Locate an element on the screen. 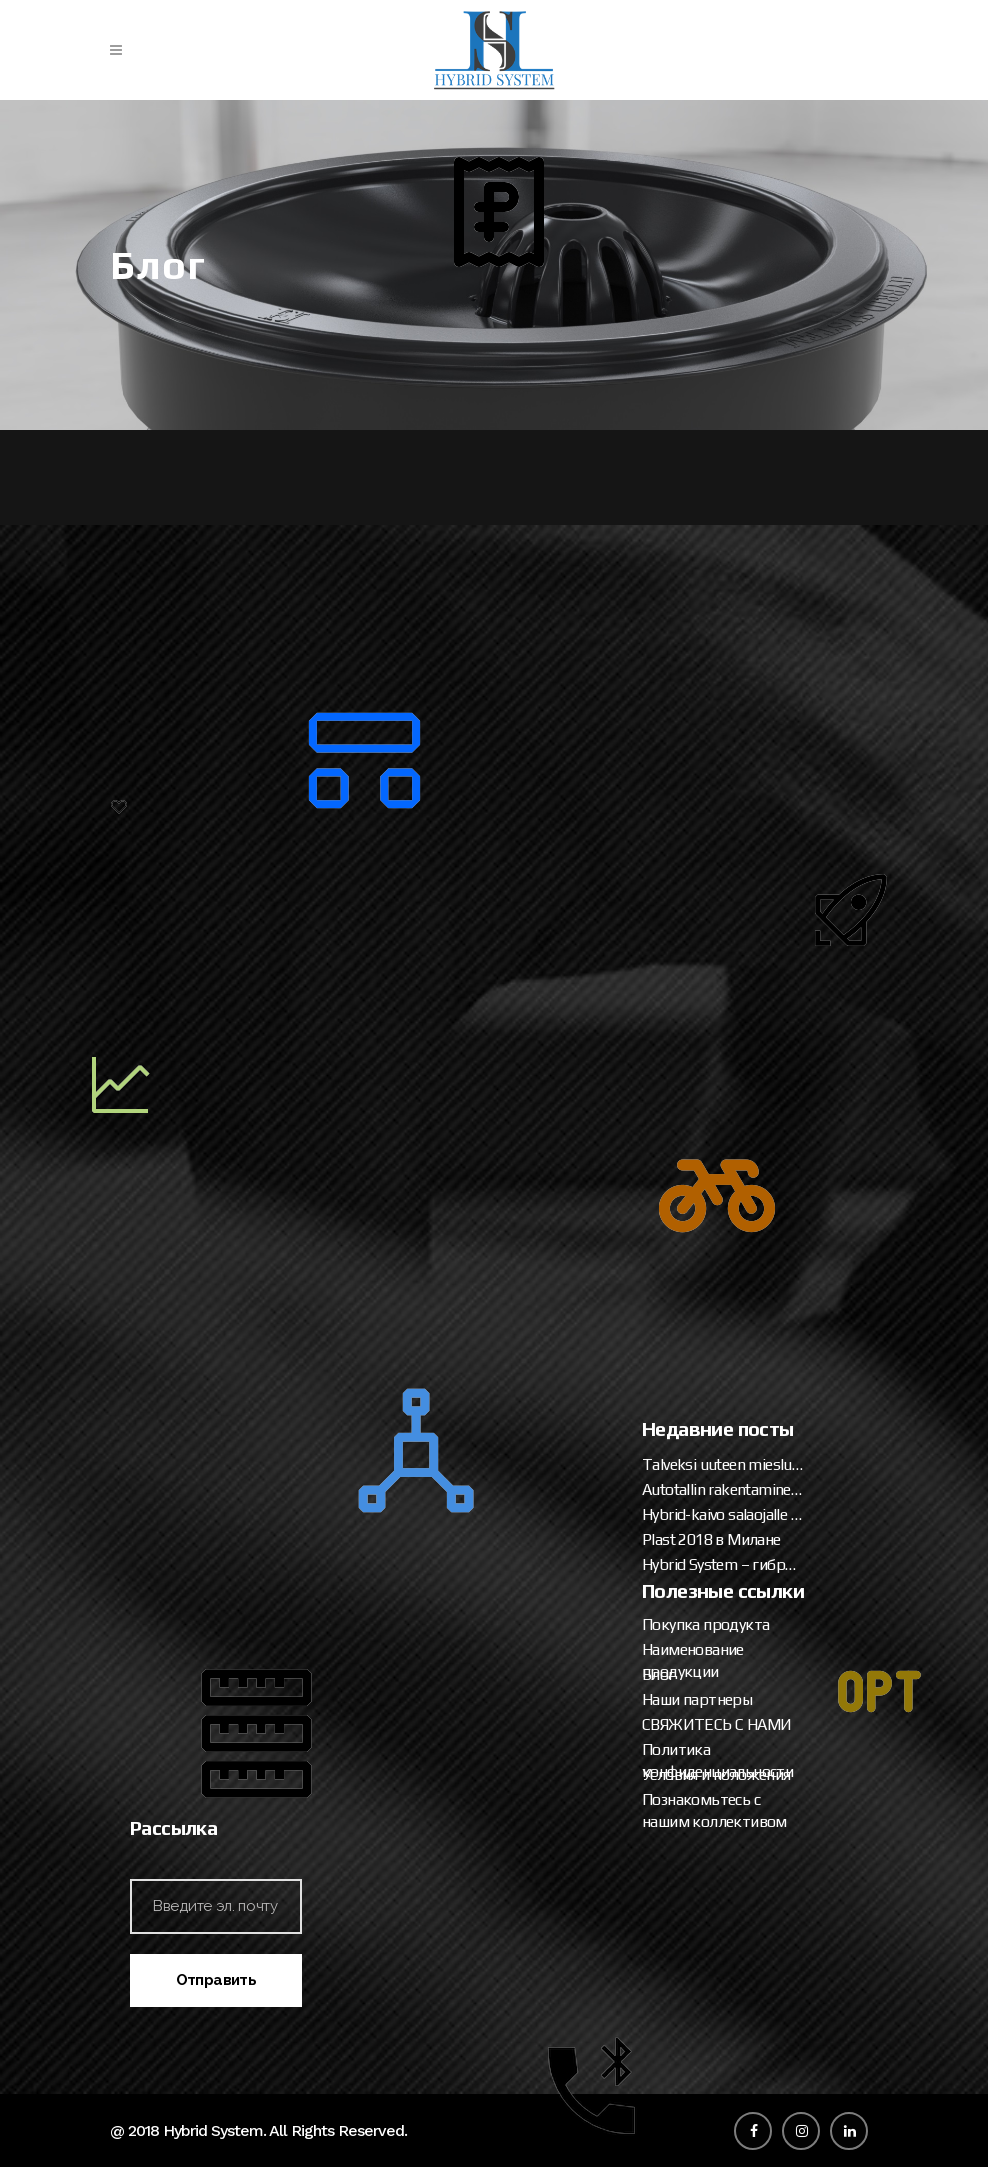 This screenshot has width=988, height=2167. view code structure or hierarchy is located at coordinates (364, 760).